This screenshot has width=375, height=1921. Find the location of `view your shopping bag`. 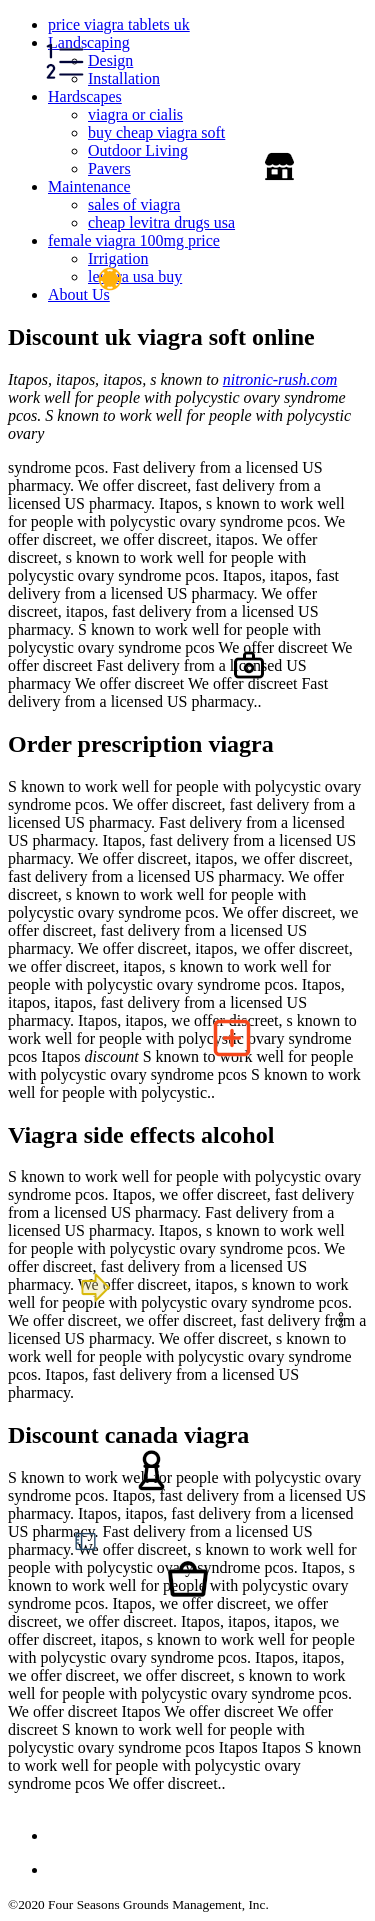

view your shopping bag is located at coordinates (188, 1581).